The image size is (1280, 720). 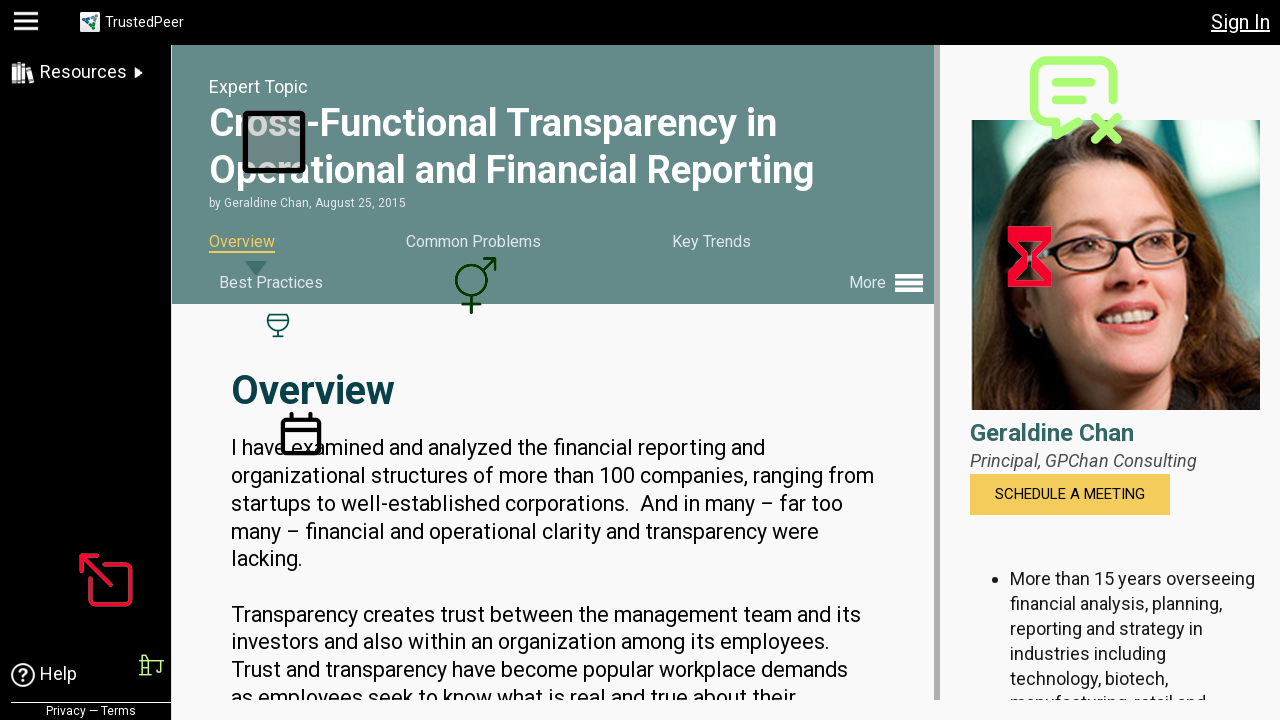 I want to click on indicates a process is in progress or loading, so click(x=1029, y=256).